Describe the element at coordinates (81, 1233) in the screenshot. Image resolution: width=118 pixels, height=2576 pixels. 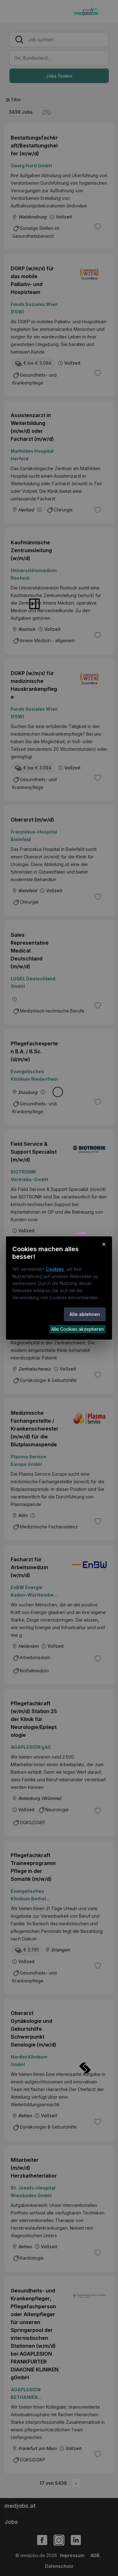
I see `link to Doxygen documentation generator` at that location.